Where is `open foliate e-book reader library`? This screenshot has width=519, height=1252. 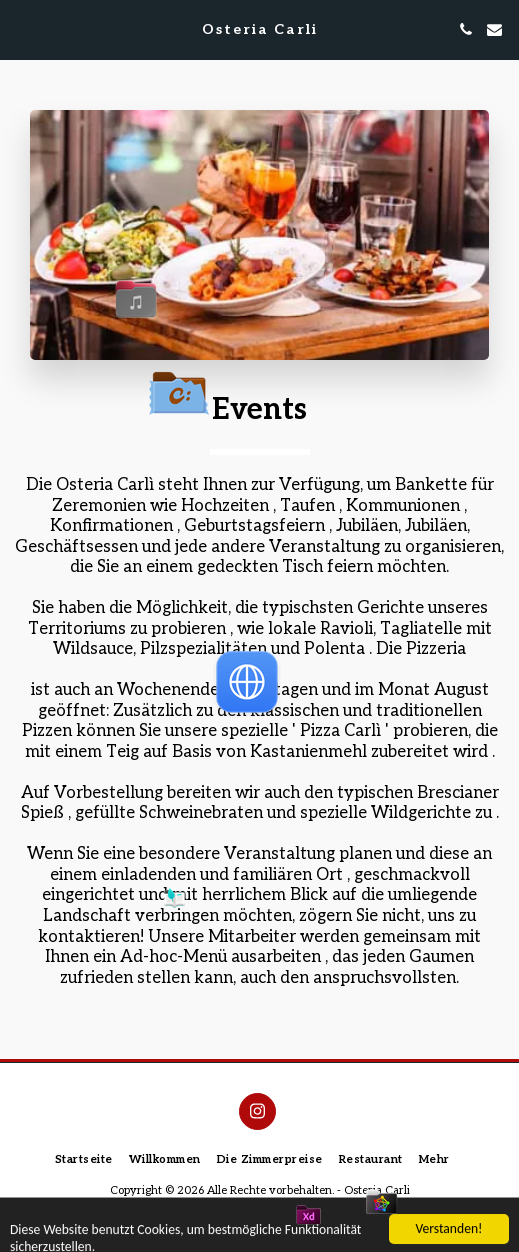
open foliate e-book reader library is located at coordinates (174, 898).